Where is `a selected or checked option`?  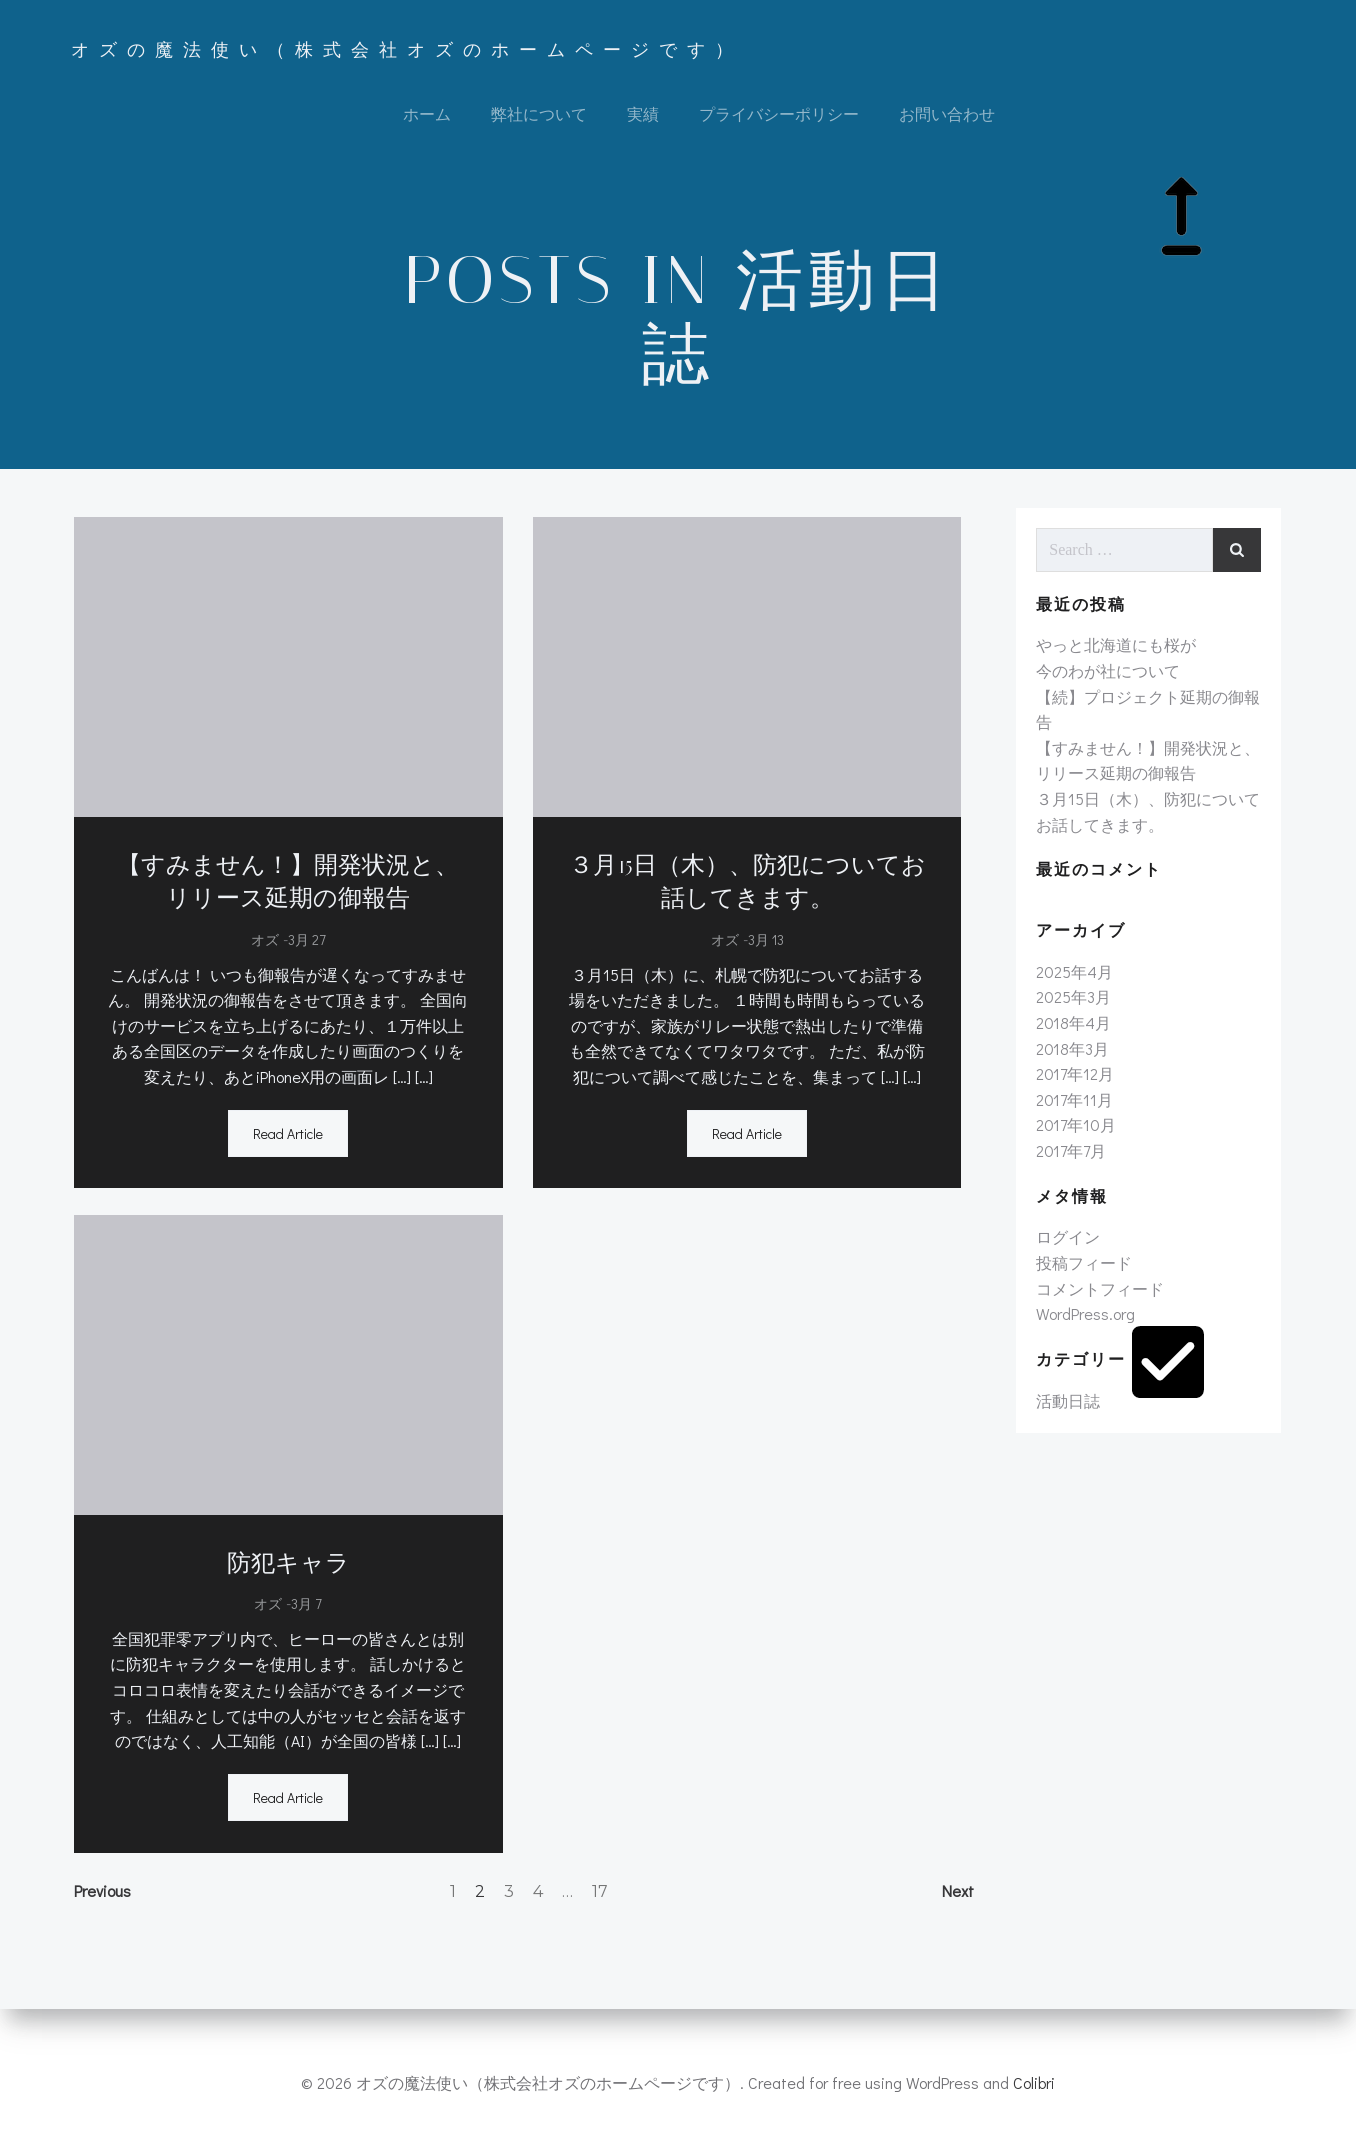
a selected or checked option is located at coordinates (1168, 1362).